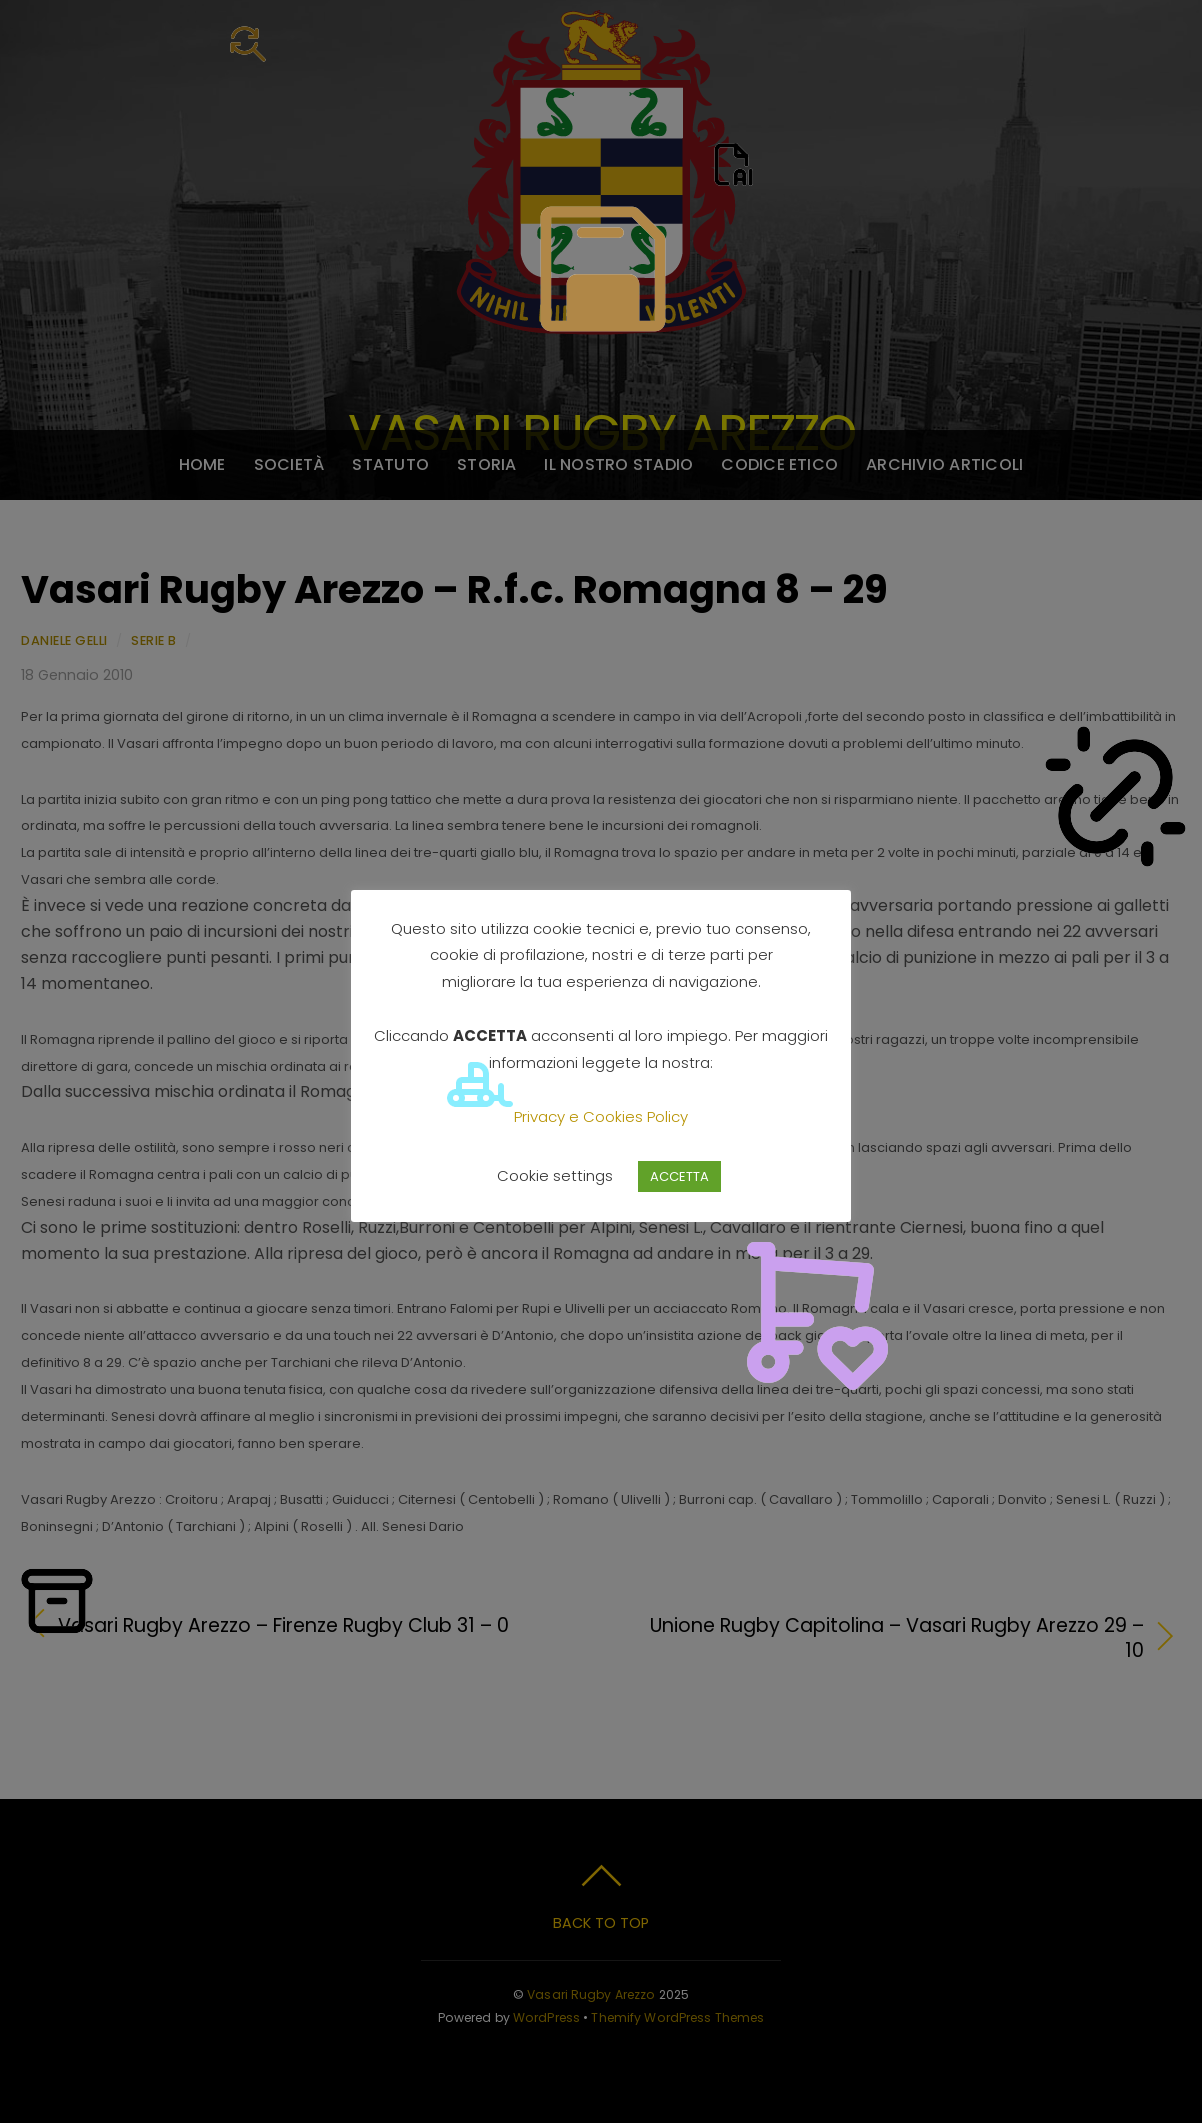  I want to click on archive this item, so click(57, 1601).